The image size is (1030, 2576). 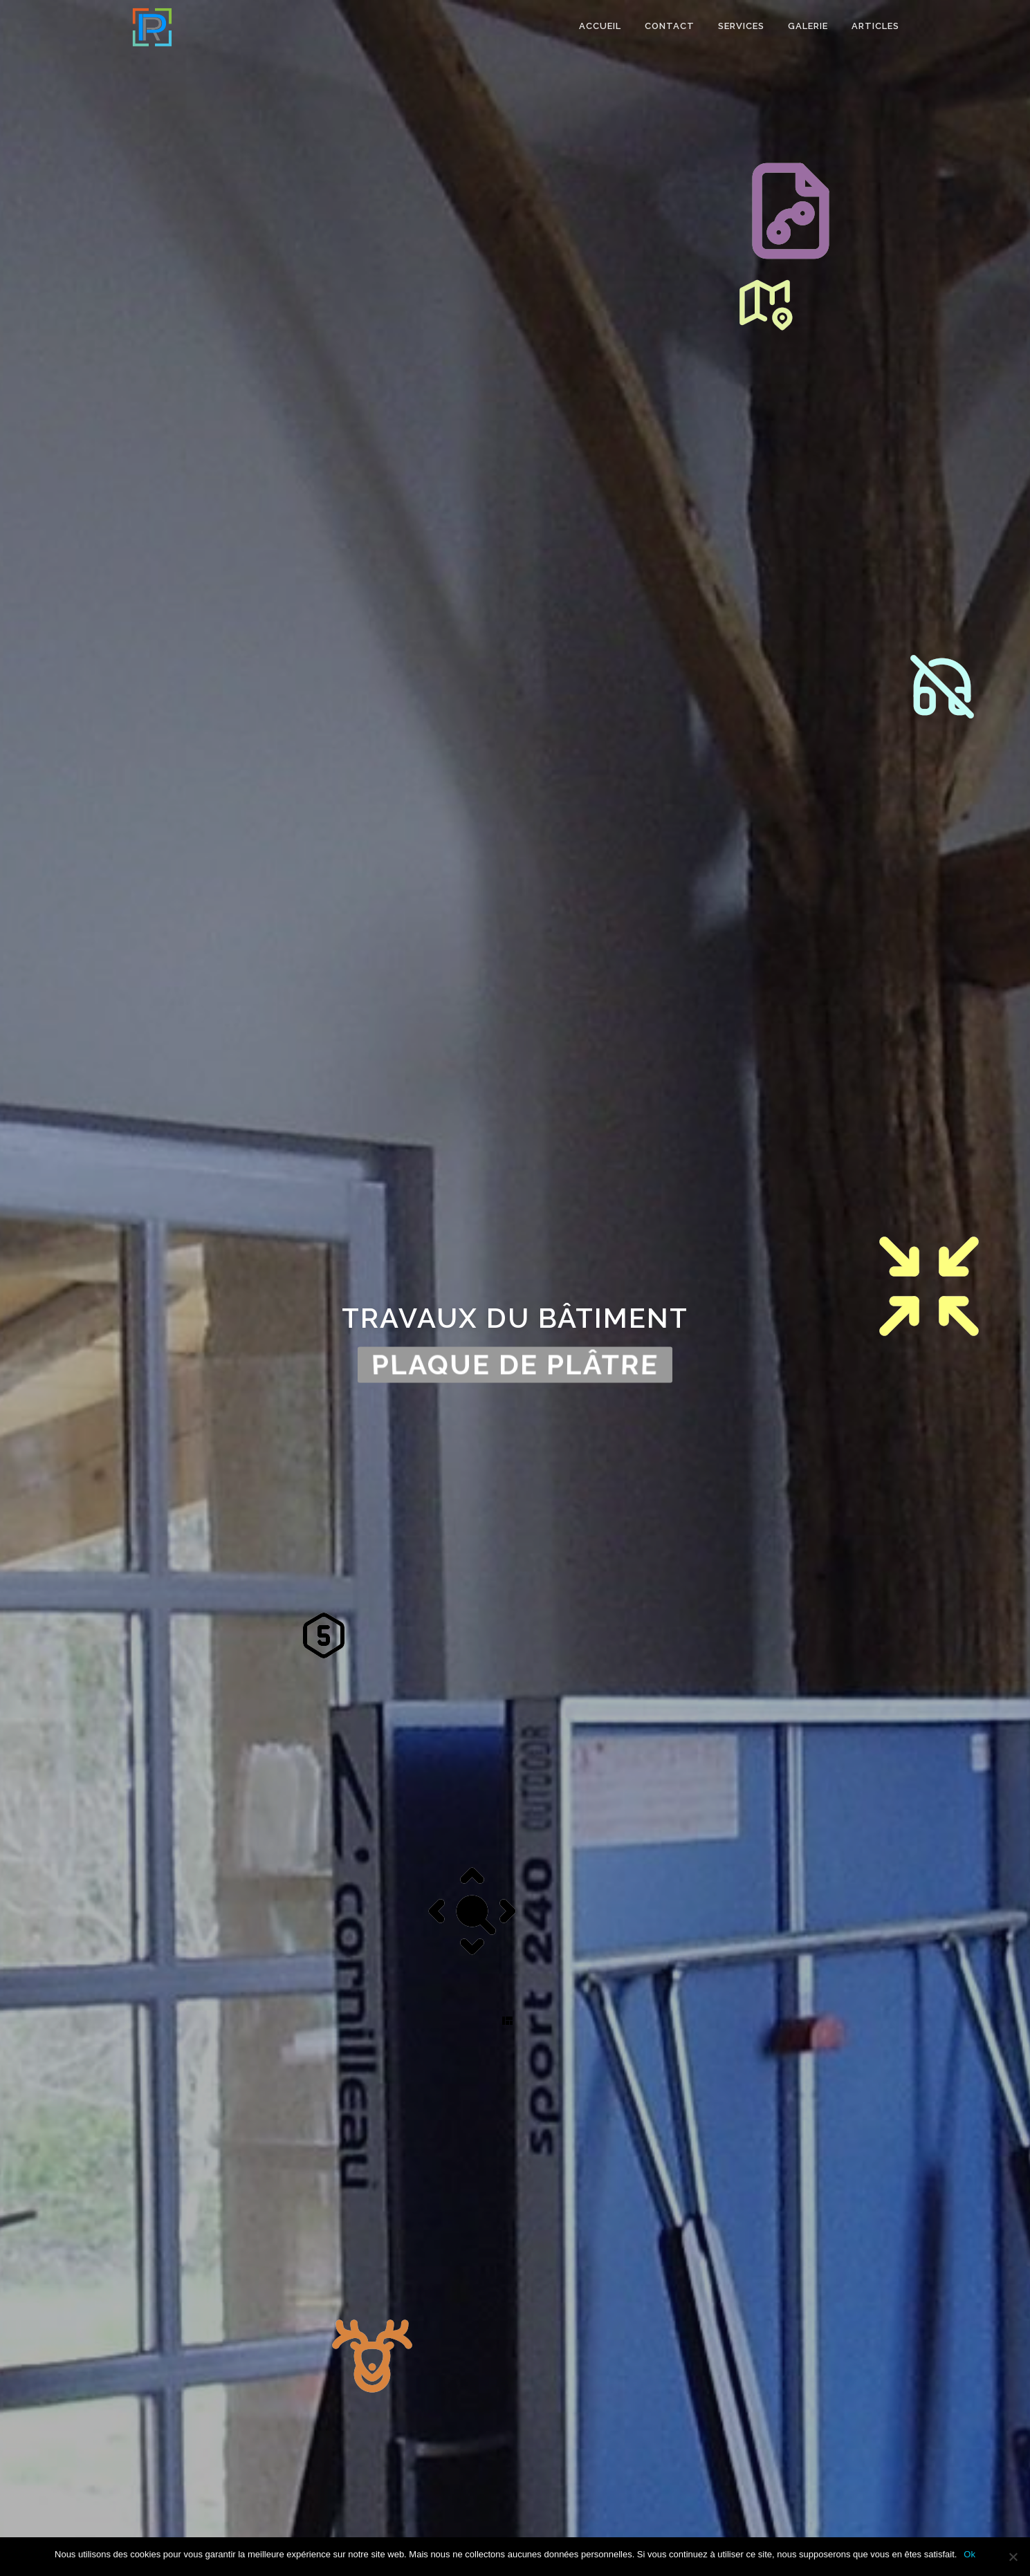 I want to click on open a vector graphics file, so click(x=791, y=211).